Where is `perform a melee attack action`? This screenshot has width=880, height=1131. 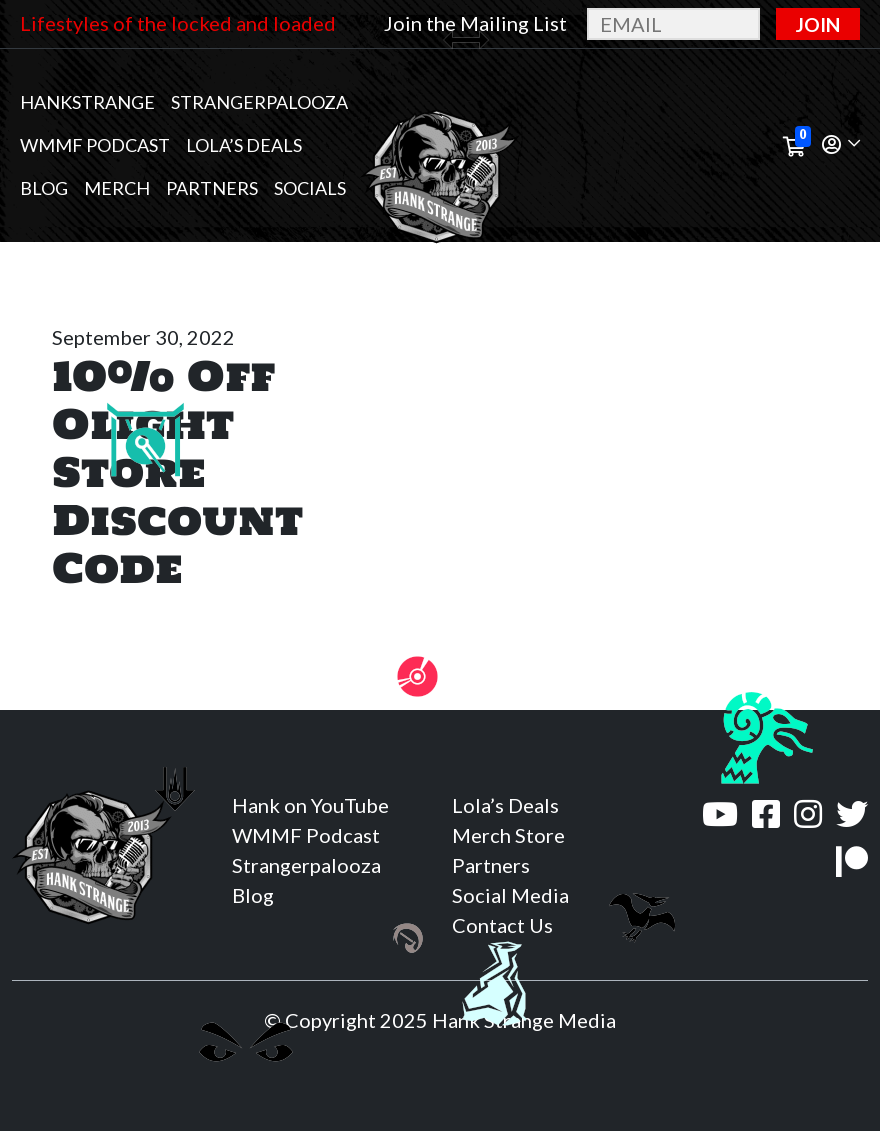
perform a melee attack action is located at coordinates (408, 938).